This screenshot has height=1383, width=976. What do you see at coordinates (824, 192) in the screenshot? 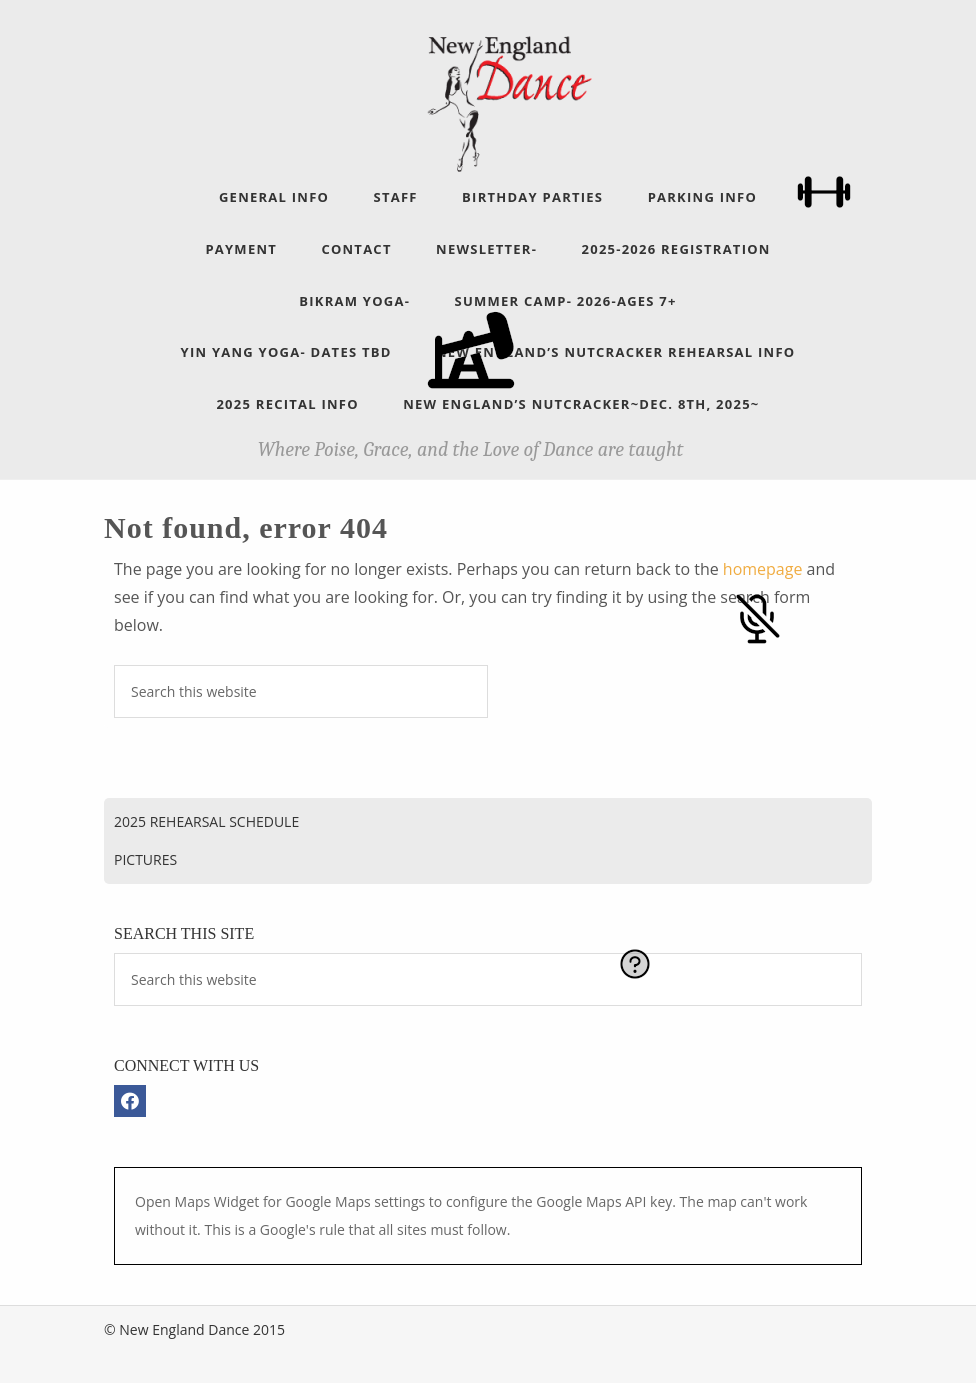
I see `access workout or fitness features` at bounding box center [824, 192].